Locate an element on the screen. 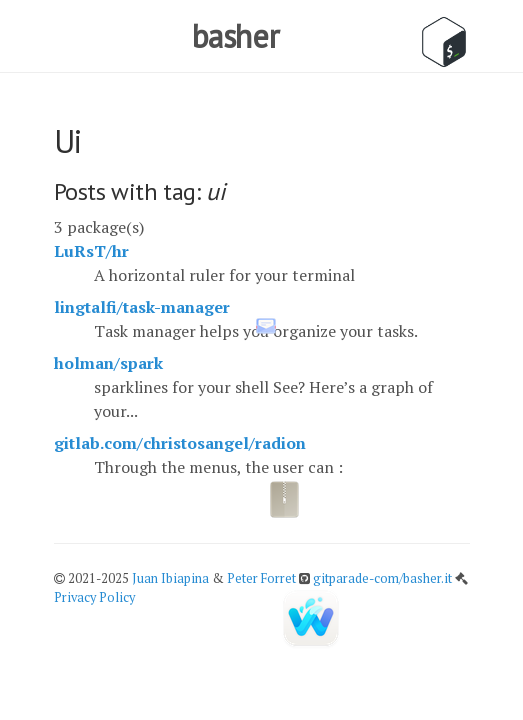  open waterfox browser is located at coordinates (311, 618).